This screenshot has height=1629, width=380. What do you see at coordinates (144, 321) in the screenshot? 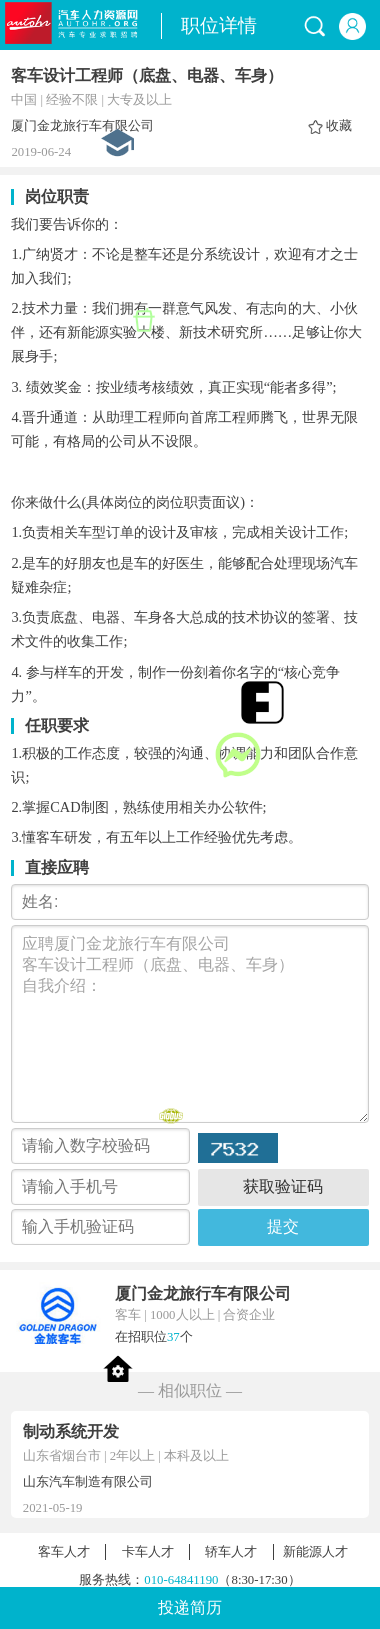
I see `view food and drink options` at bounding box center [144, 321].